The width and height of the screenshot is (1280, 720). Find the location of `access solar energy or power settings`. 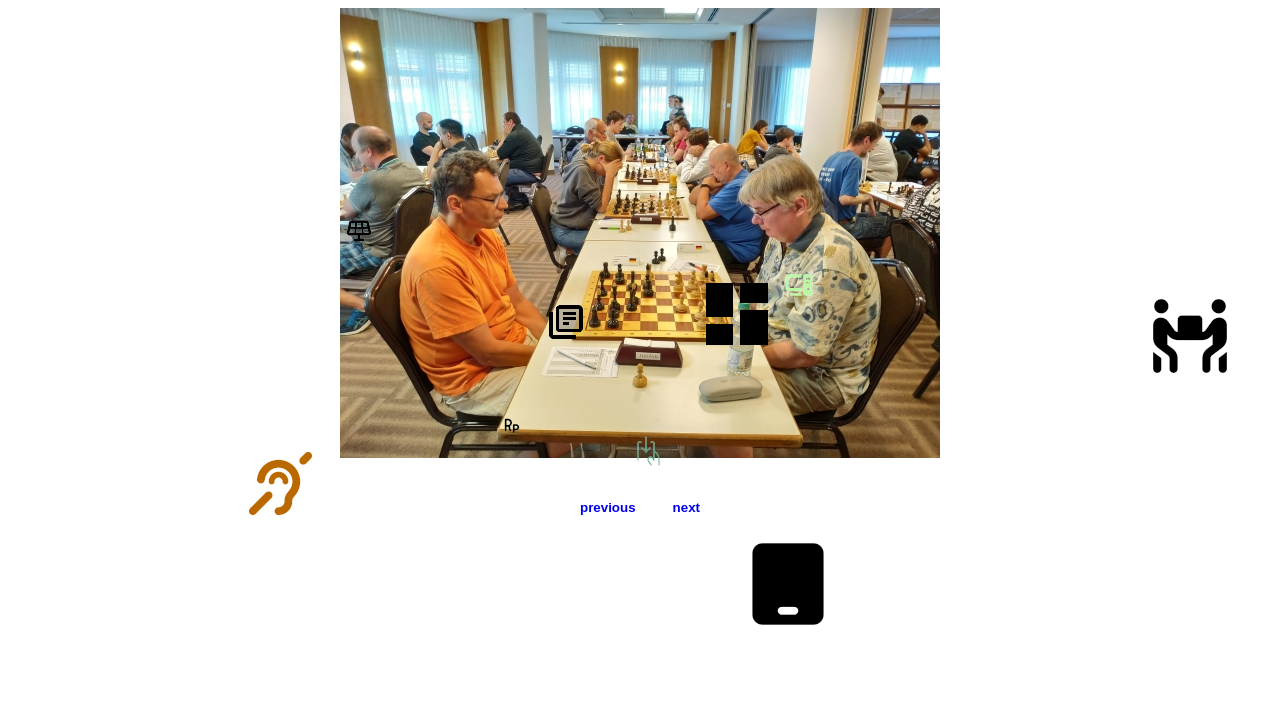

access solar energy or power settings is located at coordinates (359, 230).